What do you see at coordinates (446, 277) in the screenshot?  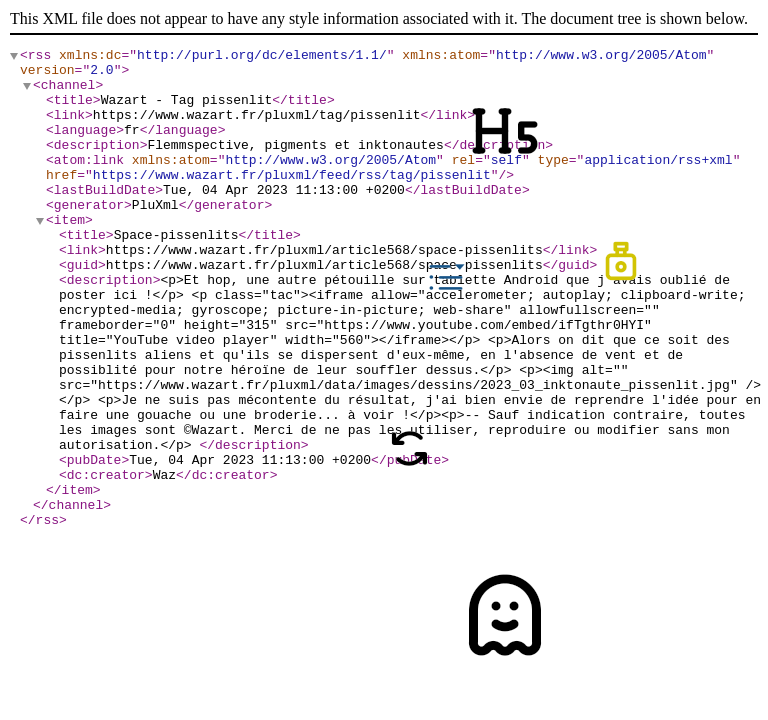 I see `select multiple items from a list` at bounding box center [446, 277].